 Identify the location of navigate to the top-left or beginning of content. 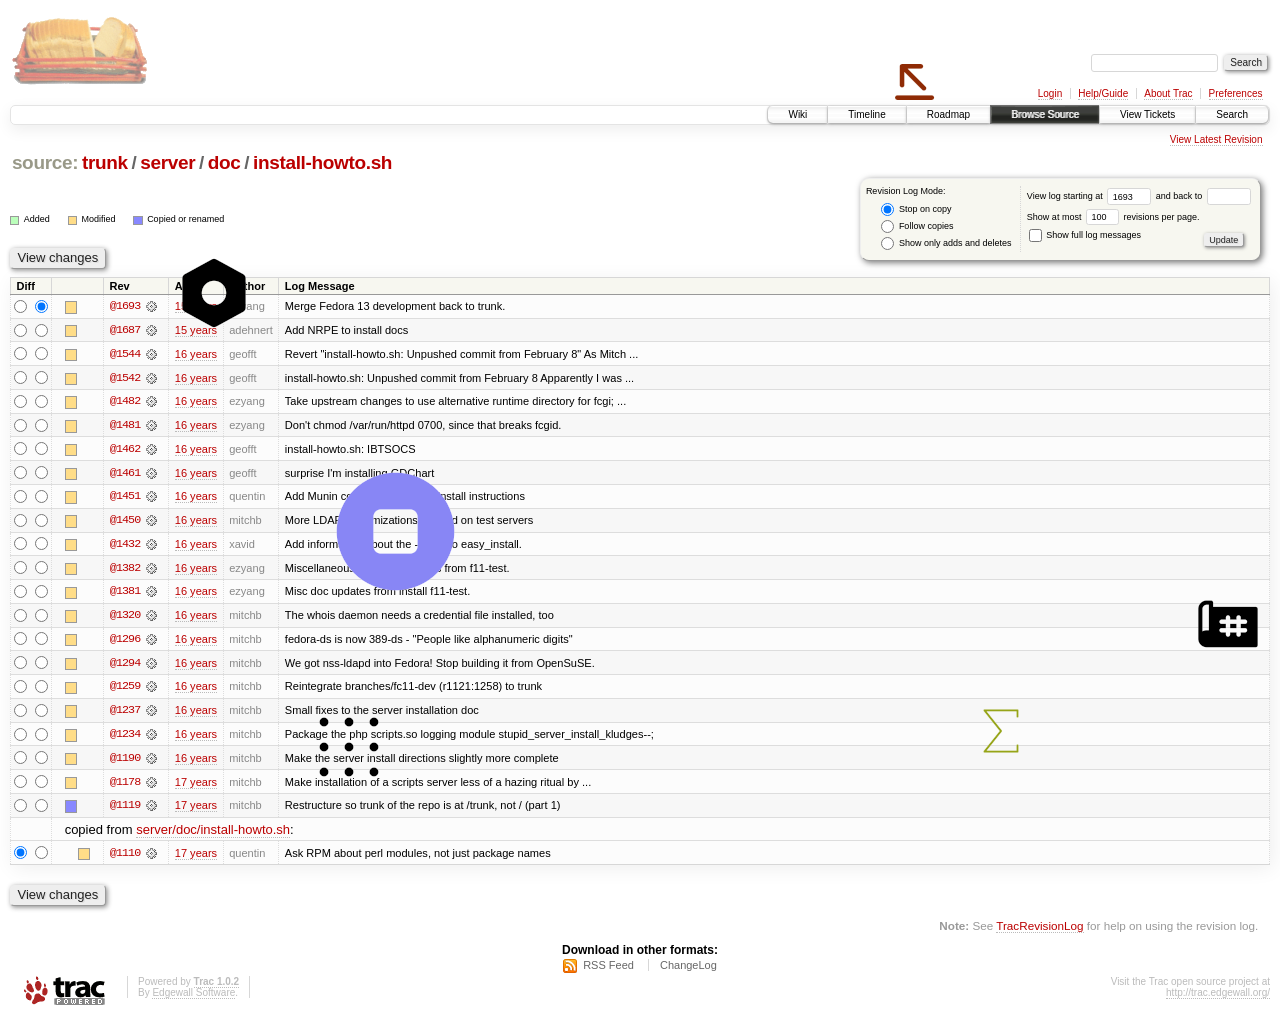
(913, 82).